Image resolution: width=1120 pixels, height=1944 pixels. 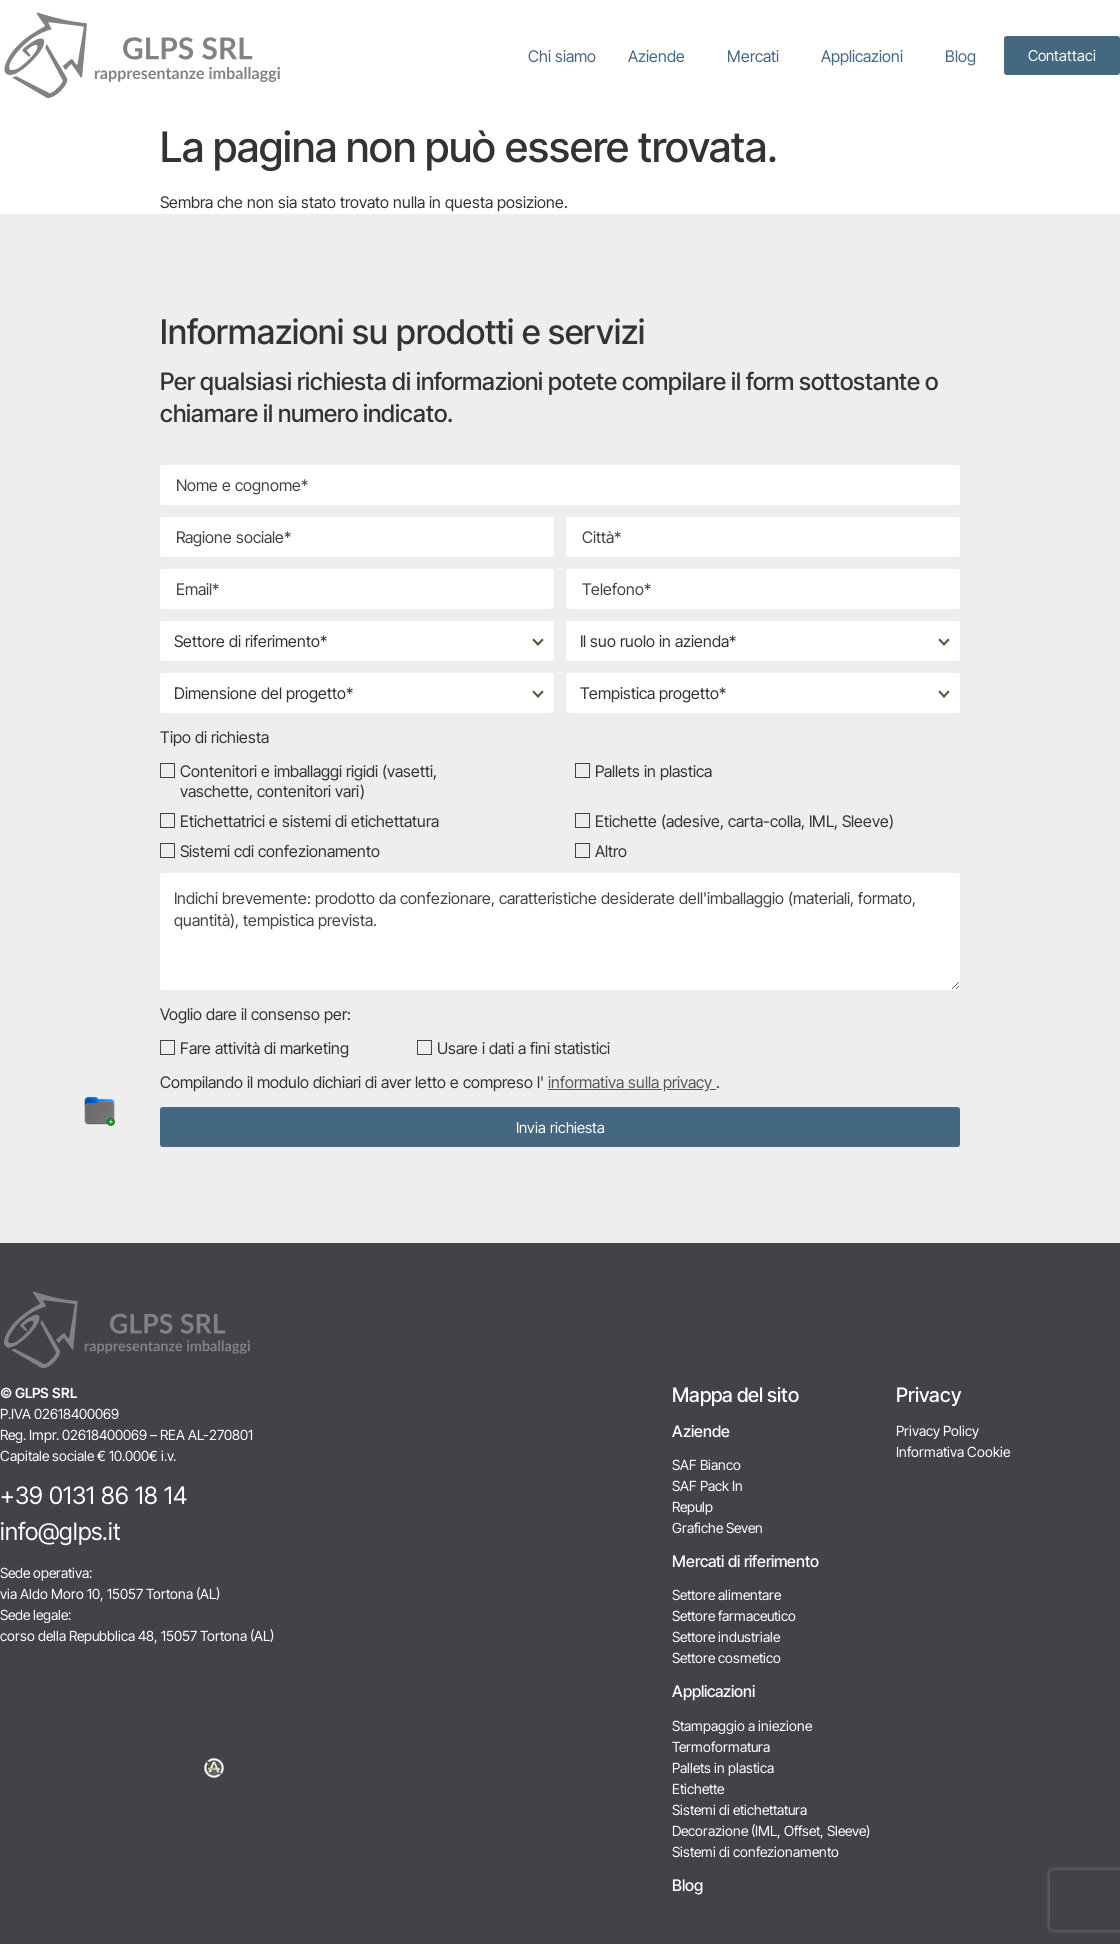 What do you see at coordinates (214, 1768) in the screenshot?
I see `open the software updater application` at bounding box center [214, 1768].